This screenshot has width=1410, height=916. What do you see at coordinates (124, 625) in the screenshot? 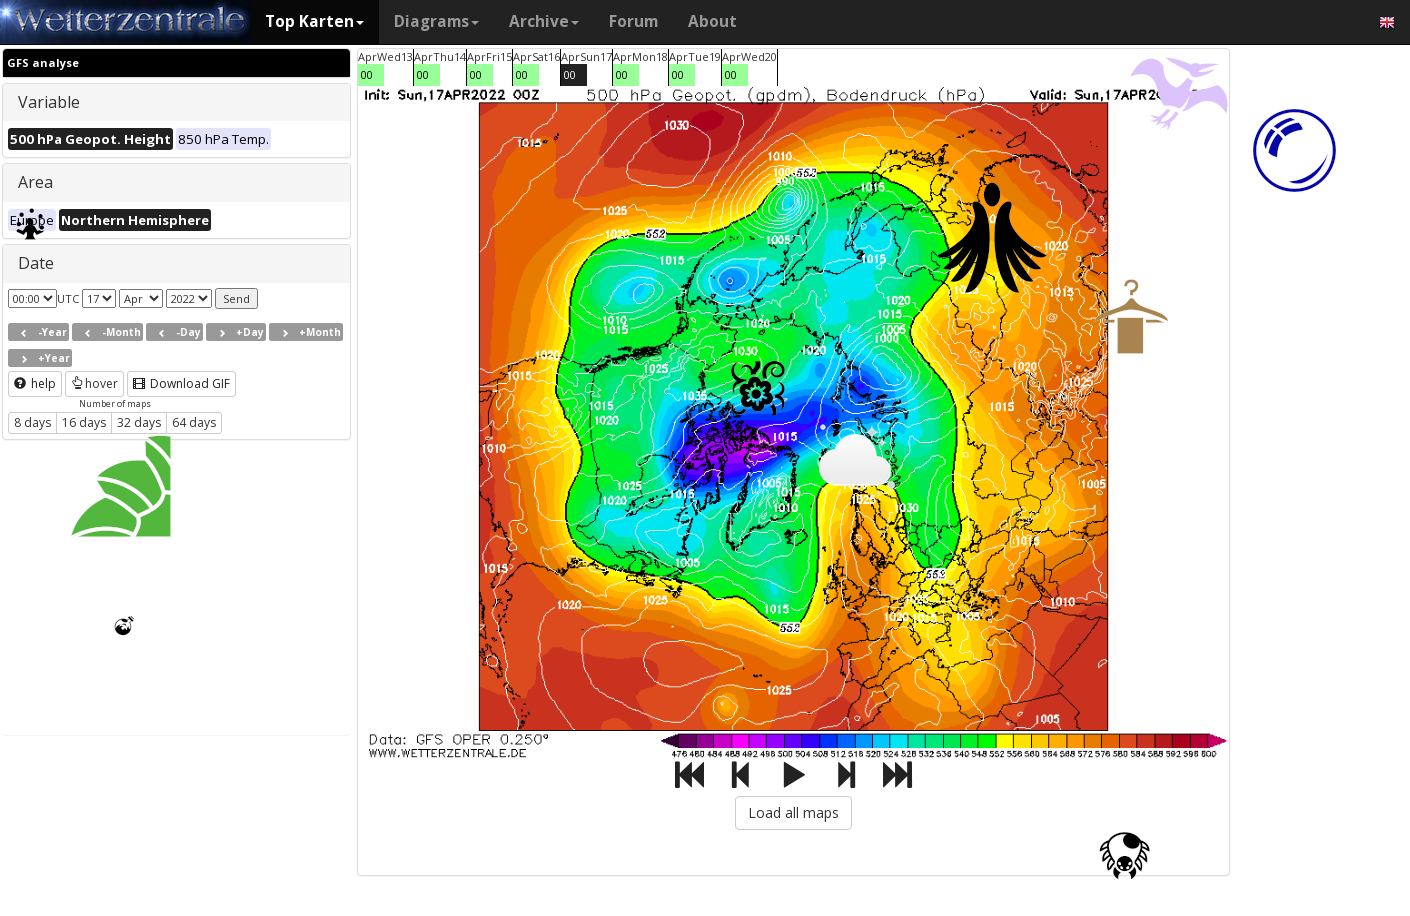
I see `use a fire potion or consumable item` at bounding box center [124, 625].